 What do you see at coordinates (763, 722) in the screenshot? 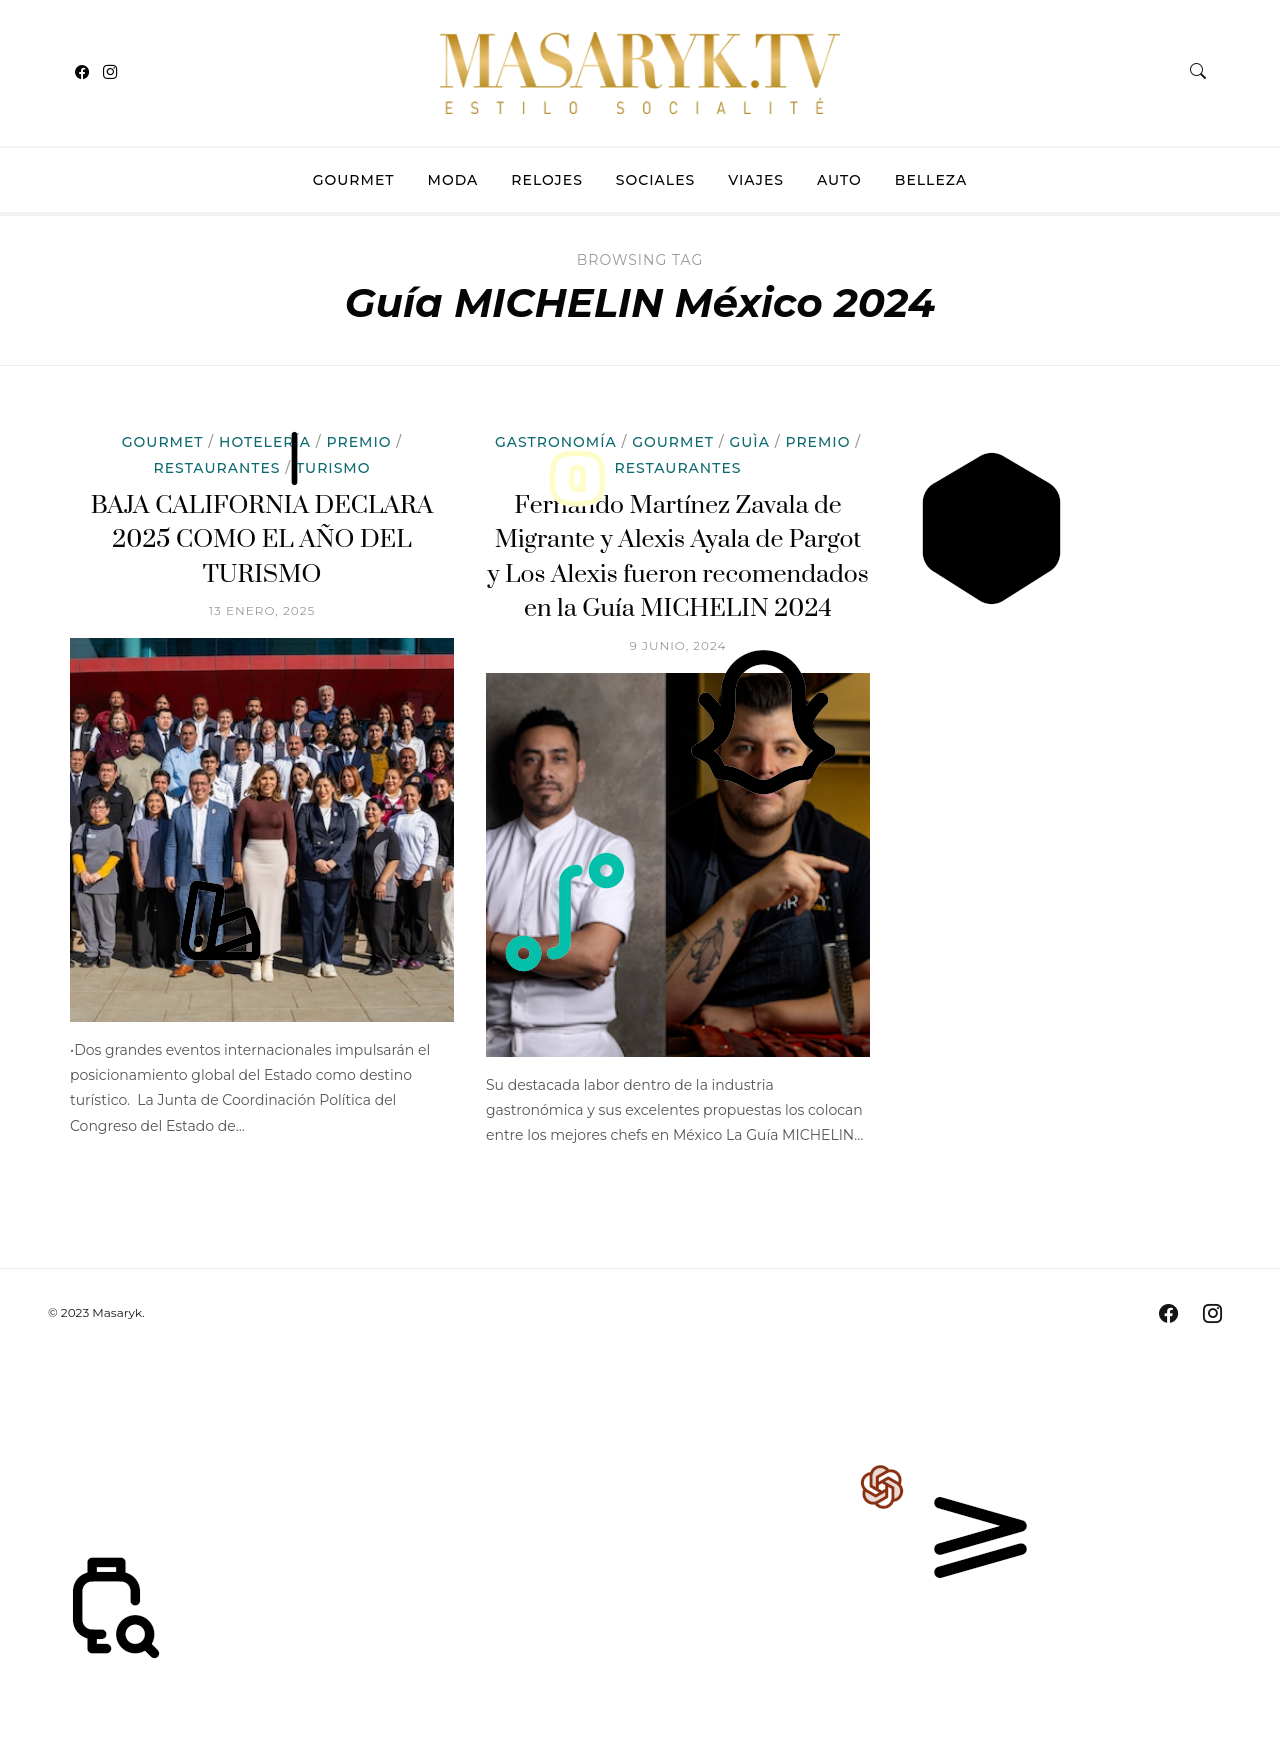
I see `open Snapchat` at bounding box center [763, 722].